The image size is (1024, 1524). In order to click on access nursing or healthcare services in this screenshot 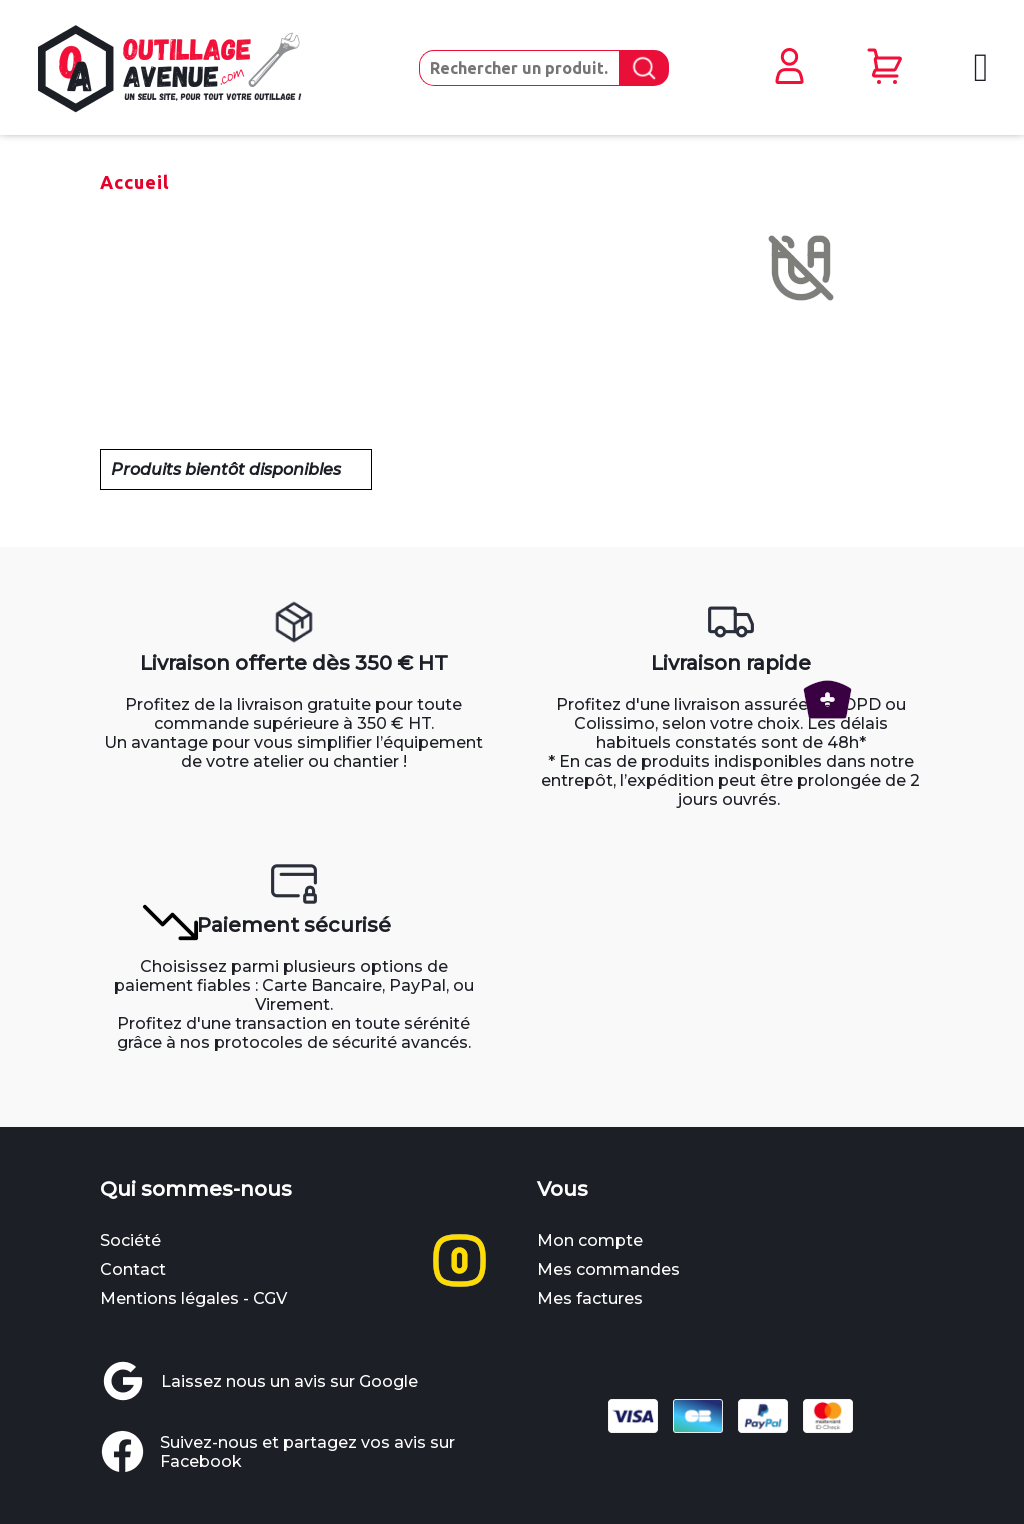, I will do `click(827, 699)`.